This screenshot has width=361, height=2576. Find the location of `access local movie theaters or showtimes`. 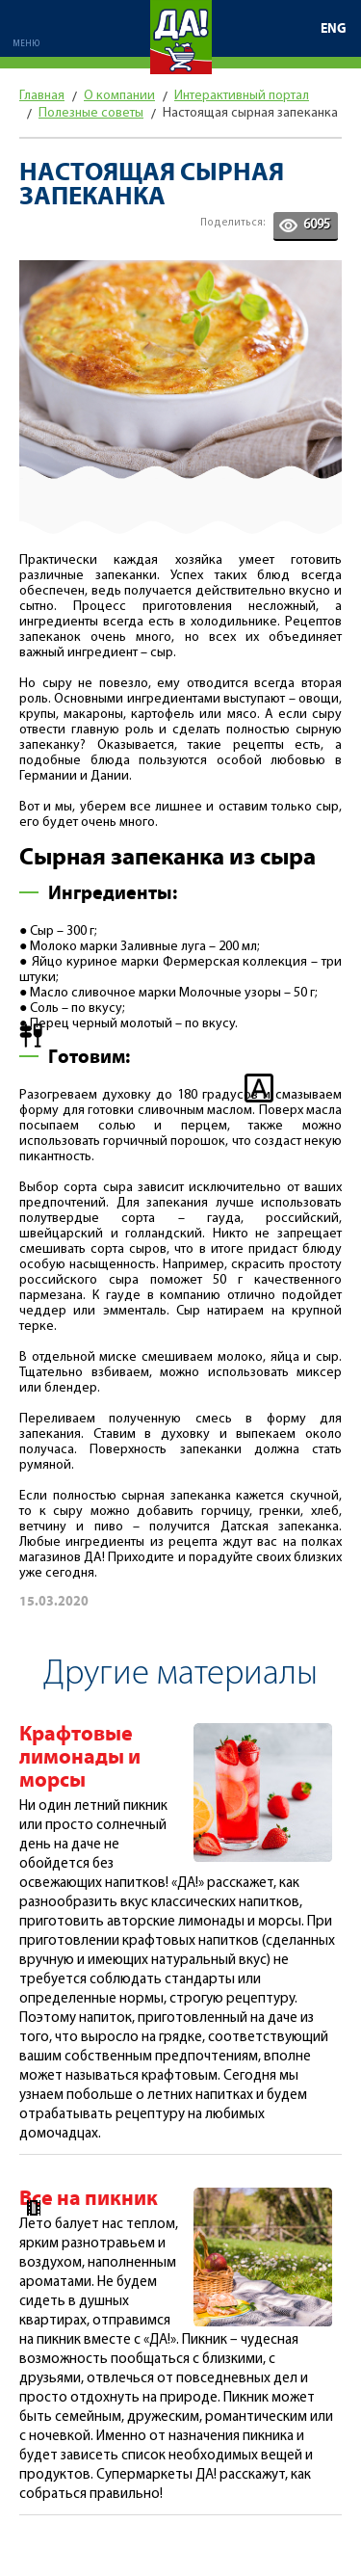

access local movie theaters or showtimes is located at coordinates (34, 2208).